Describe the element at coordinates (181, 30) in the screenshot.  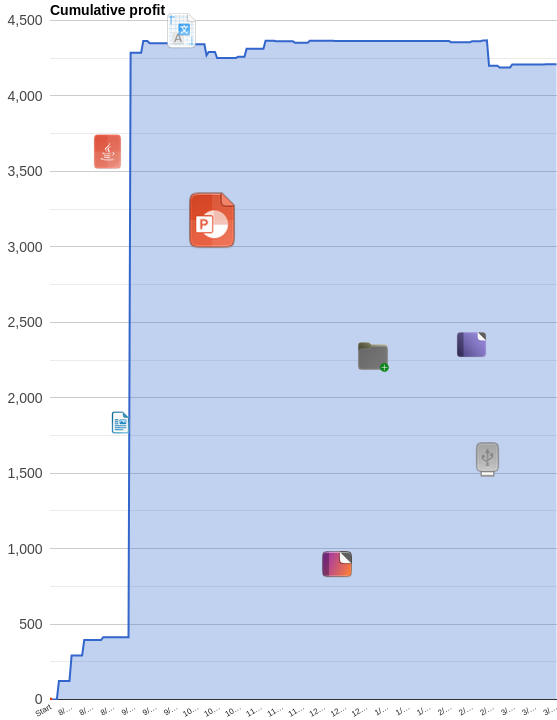
I see `a gettext translation template file (.pot)` at that location.